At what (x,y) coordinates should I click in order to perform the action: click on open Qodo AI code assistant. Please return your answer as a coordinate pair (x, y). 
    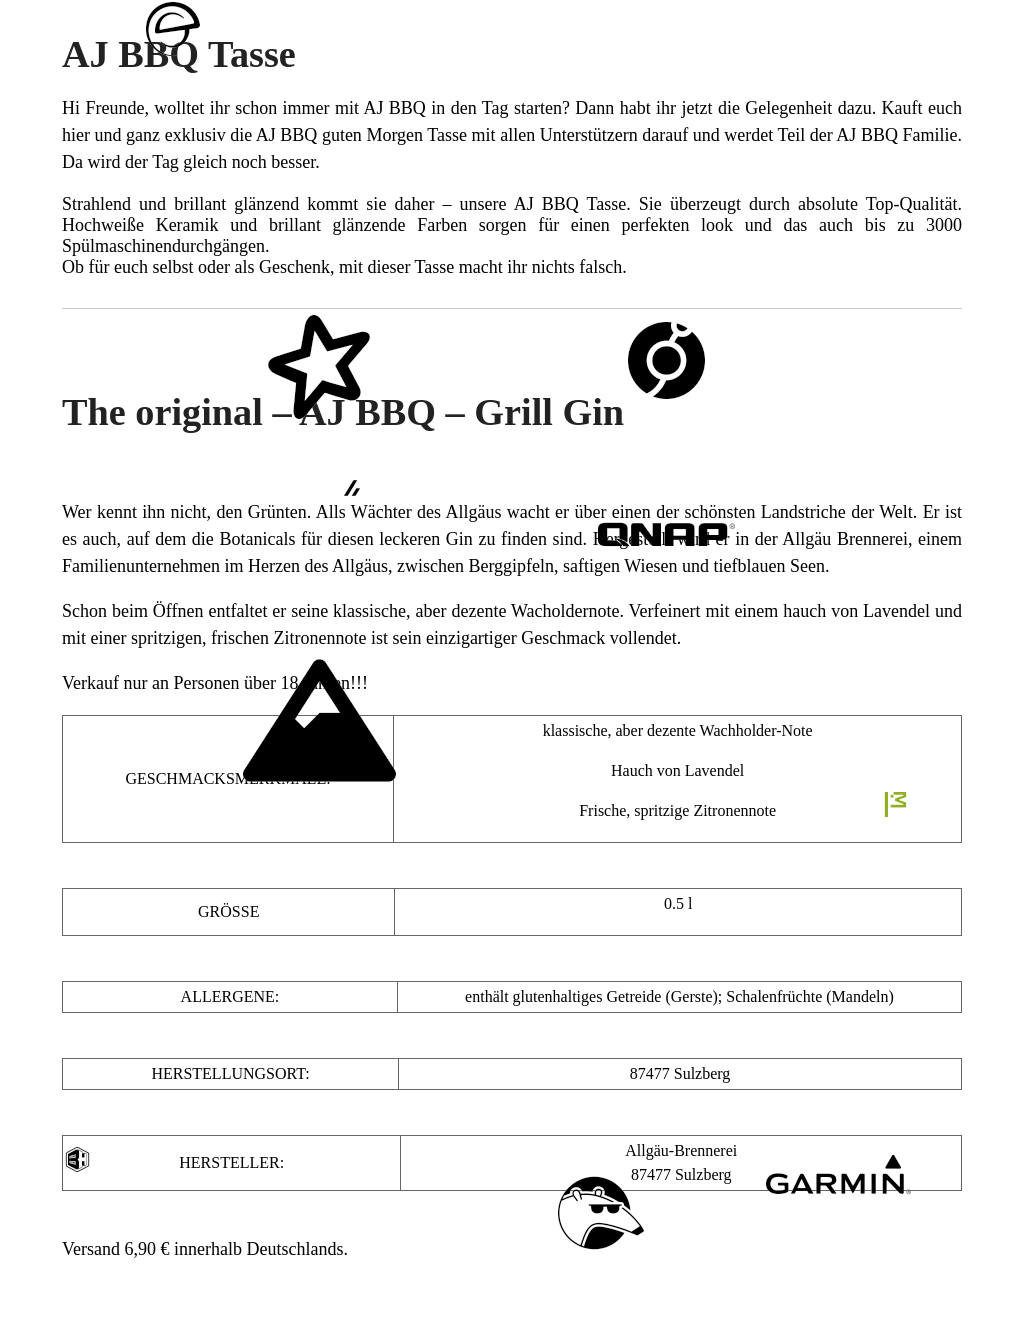
    Looking at the image, I should click on (601, 1213).